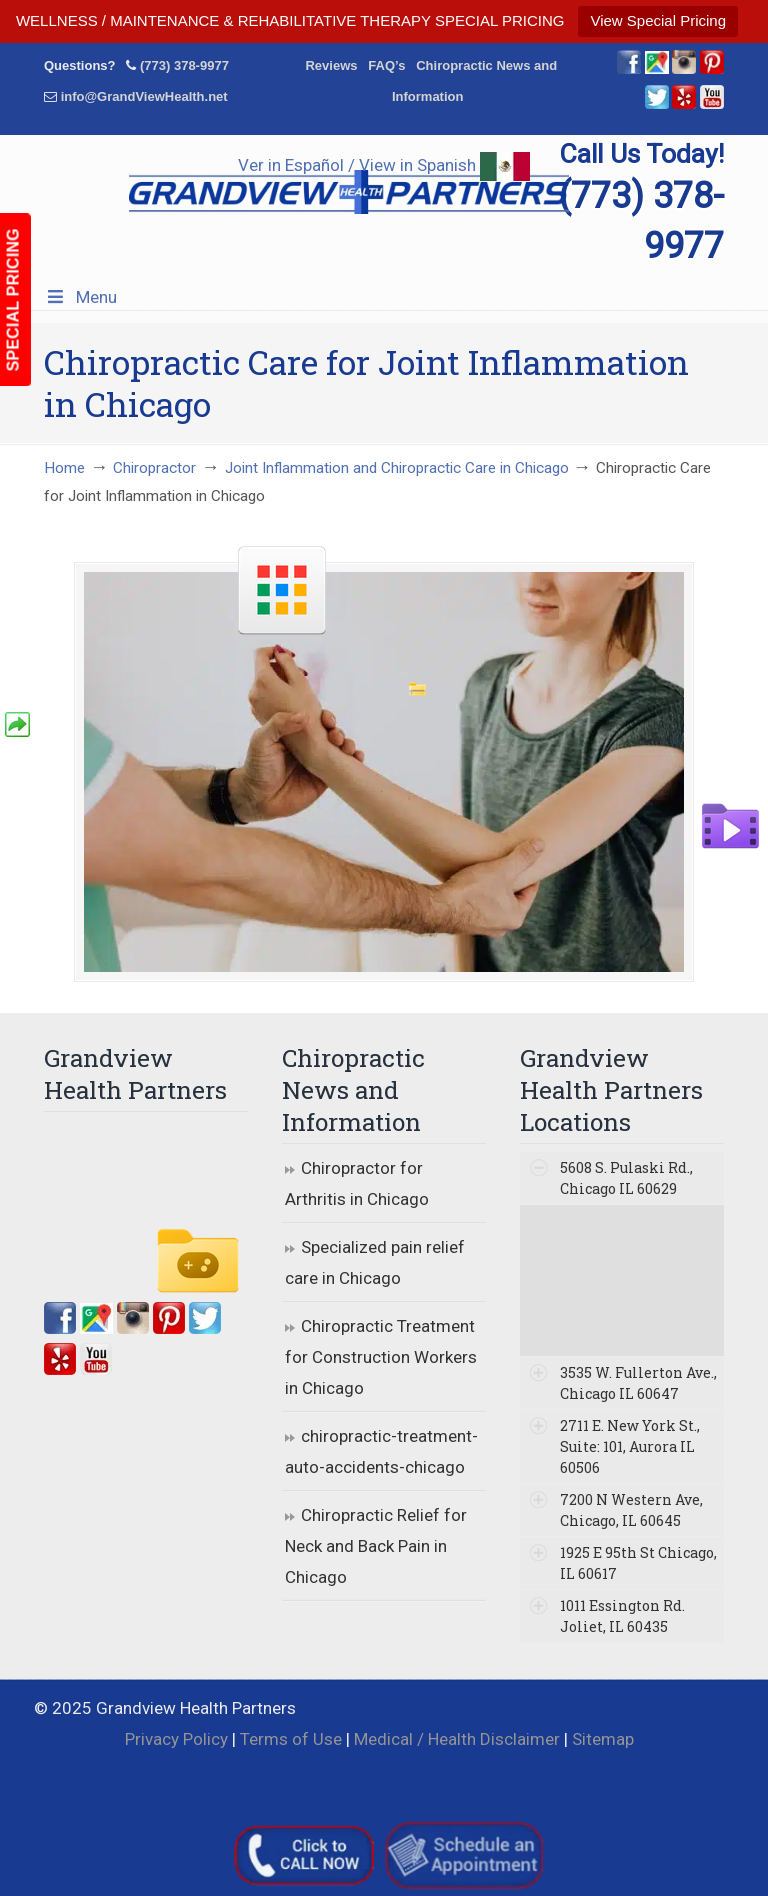  What do you see at coordinates (282, 590) in the screenshot?
I see `open color palette or theme settings` at bounding box center [282, 590].